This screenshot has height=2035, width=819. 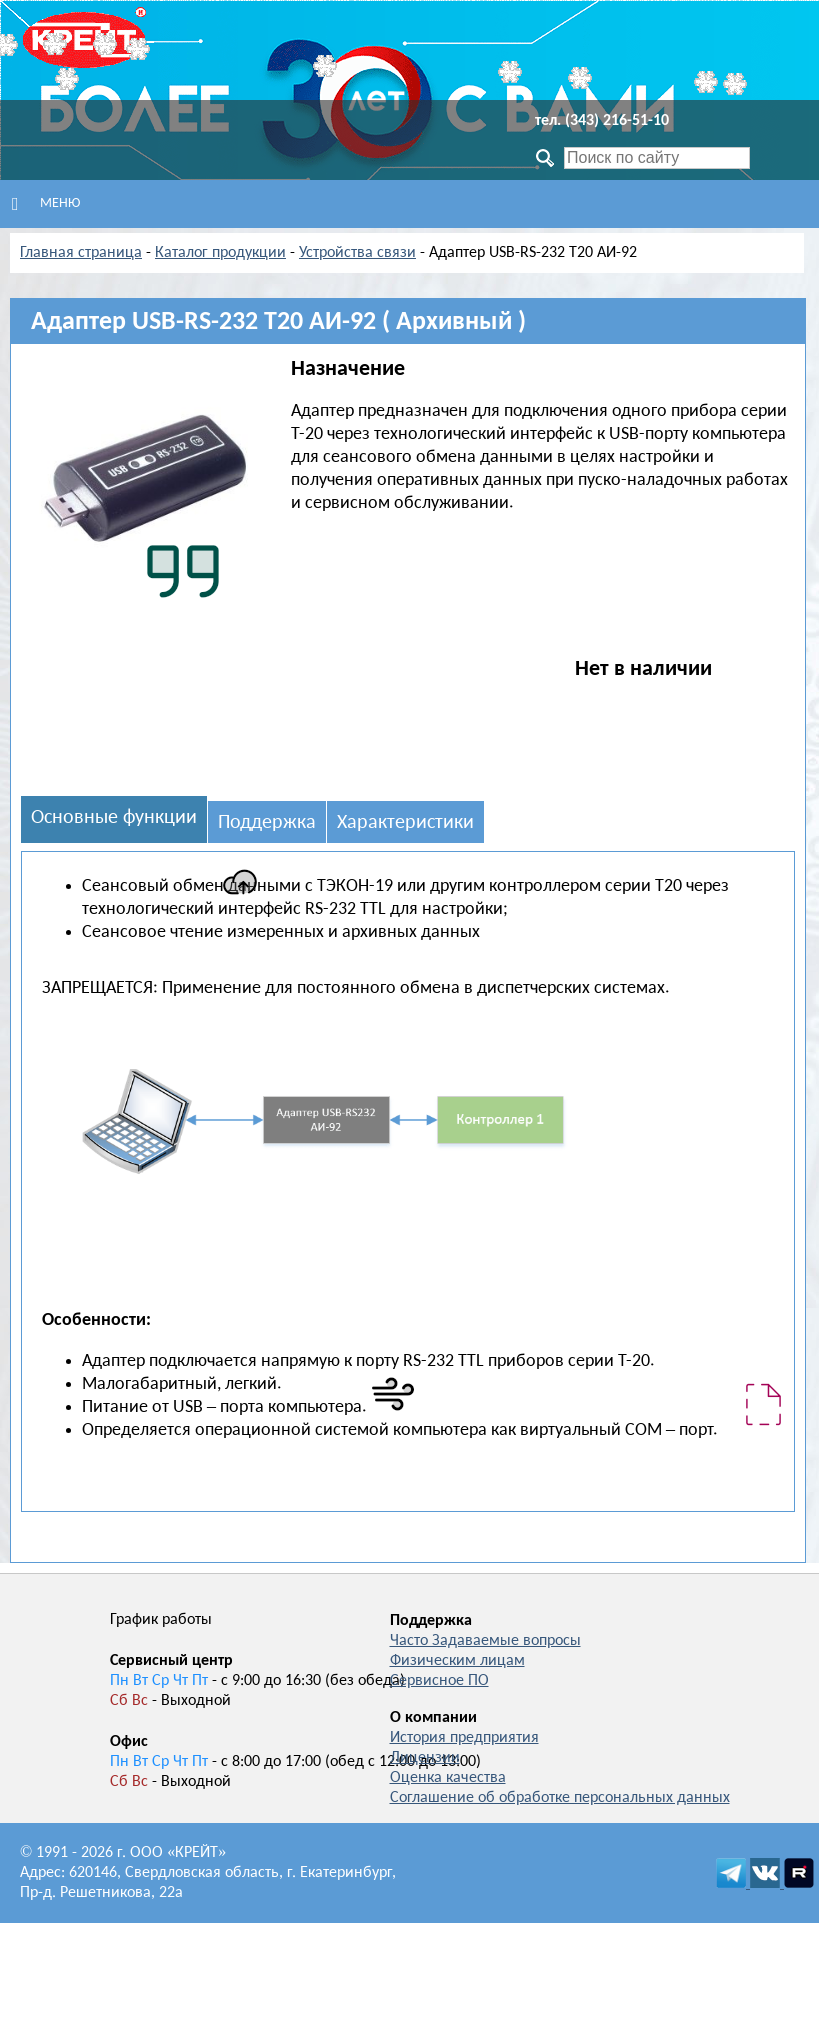 I want to click on view current wind conditions, so click(x=393, y=1394).